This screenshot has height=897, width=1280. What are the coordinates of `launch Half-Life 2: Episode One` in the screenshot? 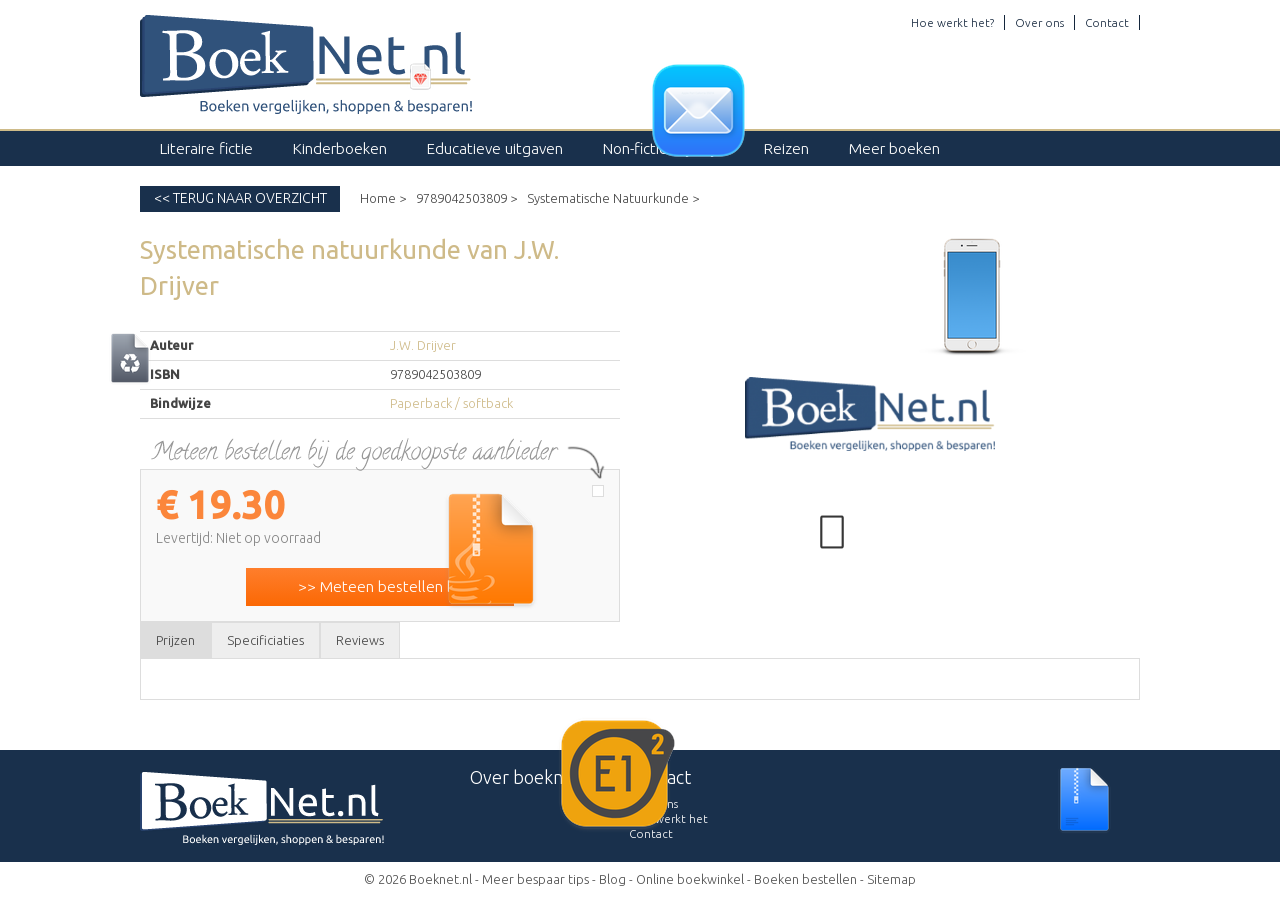 It's located at (614, 773).